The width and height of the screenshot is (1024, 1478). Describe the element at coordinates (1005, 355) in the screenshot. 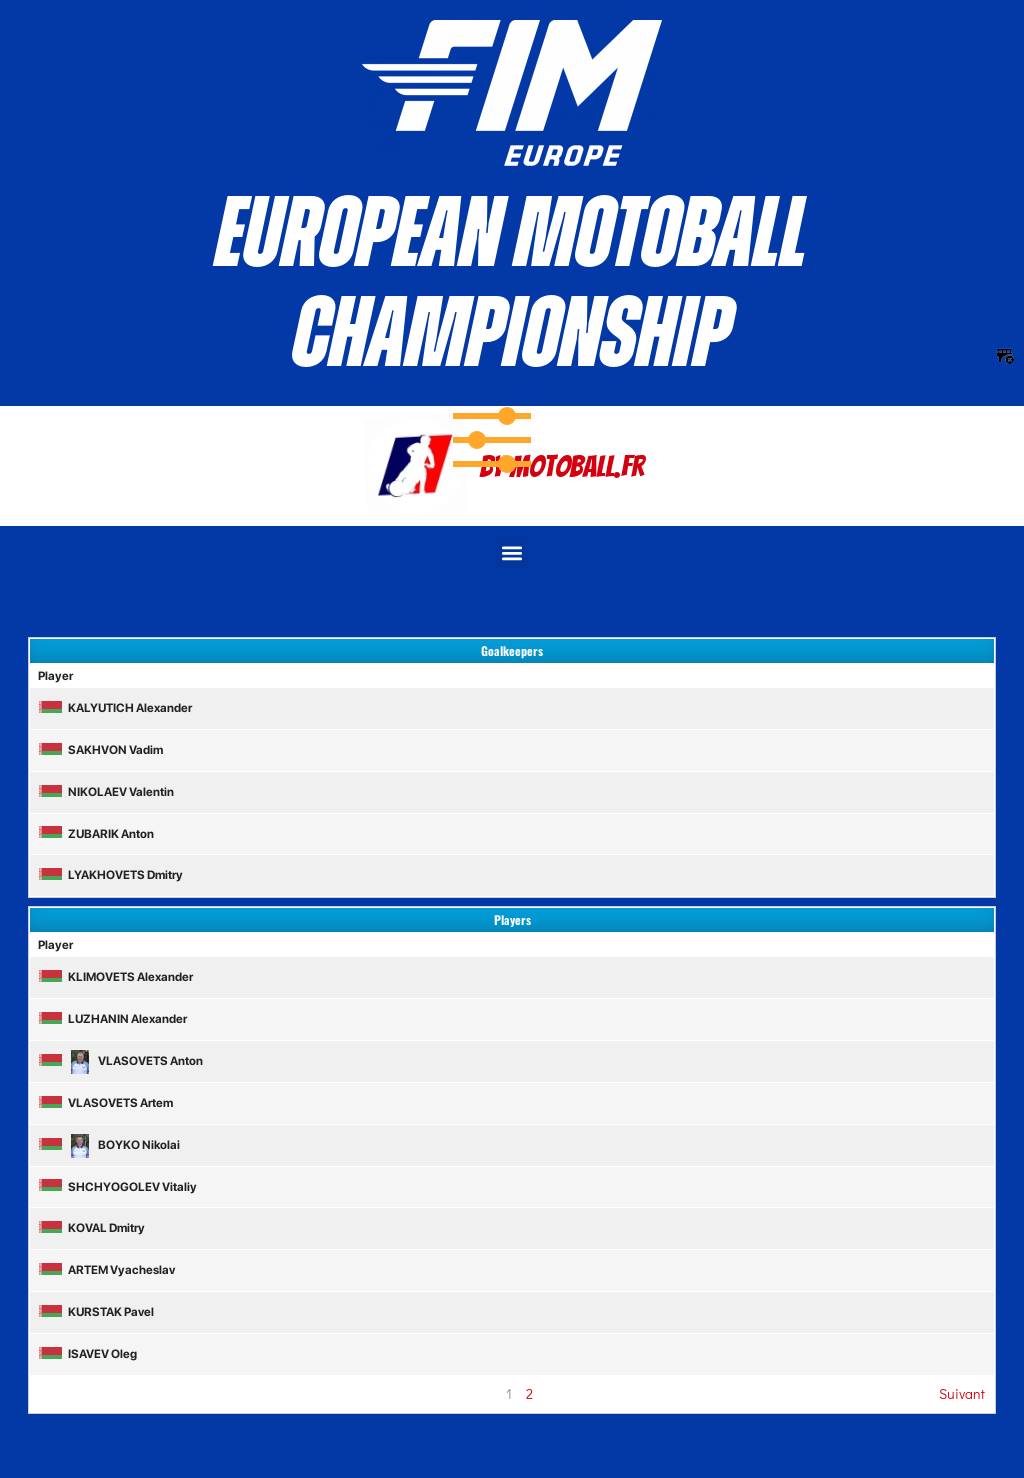

I see `indicates a bridge or crossing is closed or unavailable` at that location.